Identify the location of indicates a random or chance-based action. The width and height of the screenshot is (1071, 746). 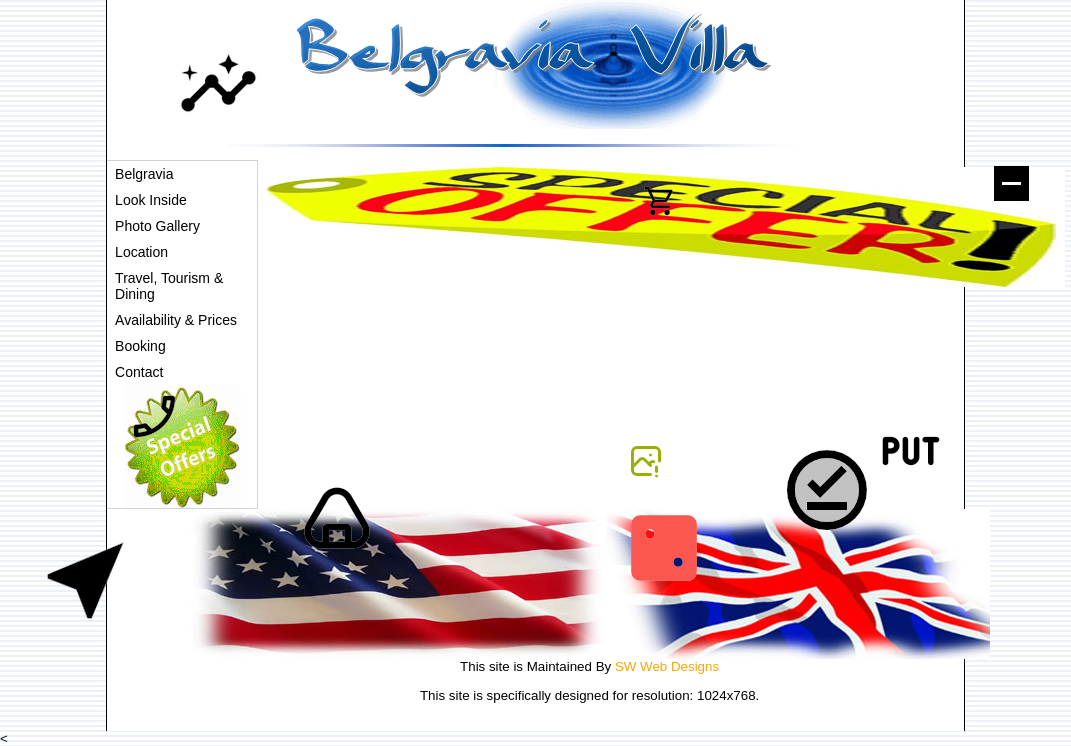
(664, 548).